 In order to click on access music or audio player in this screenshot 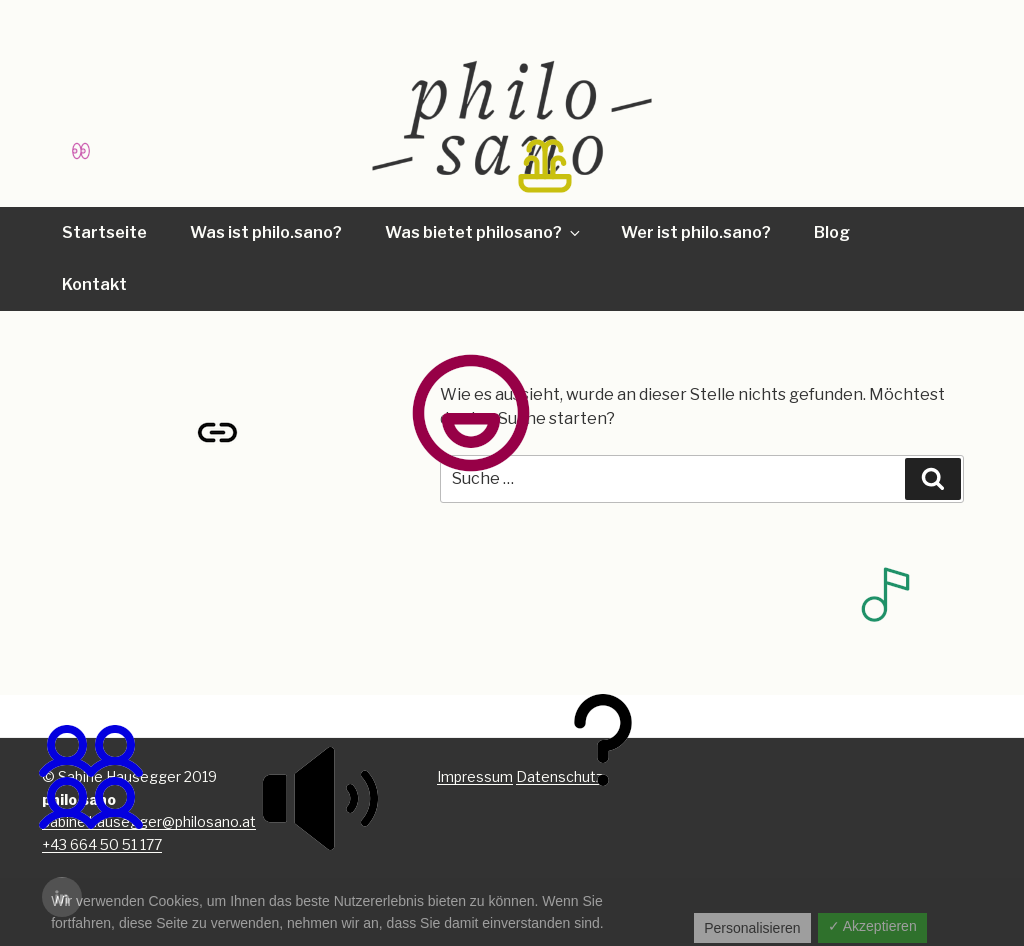, I will do `click(885, 593)`.